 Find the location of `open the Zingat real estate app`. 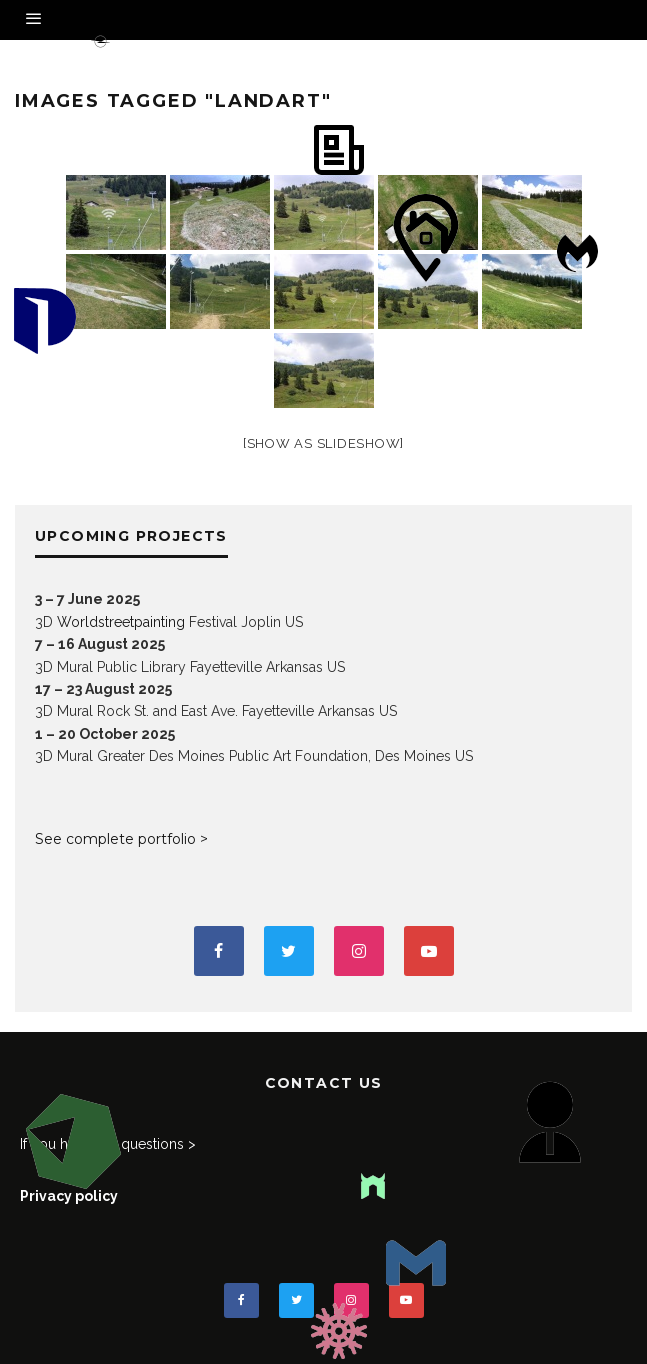

open the Zingat real estate app is located at coordinates (426, 238).